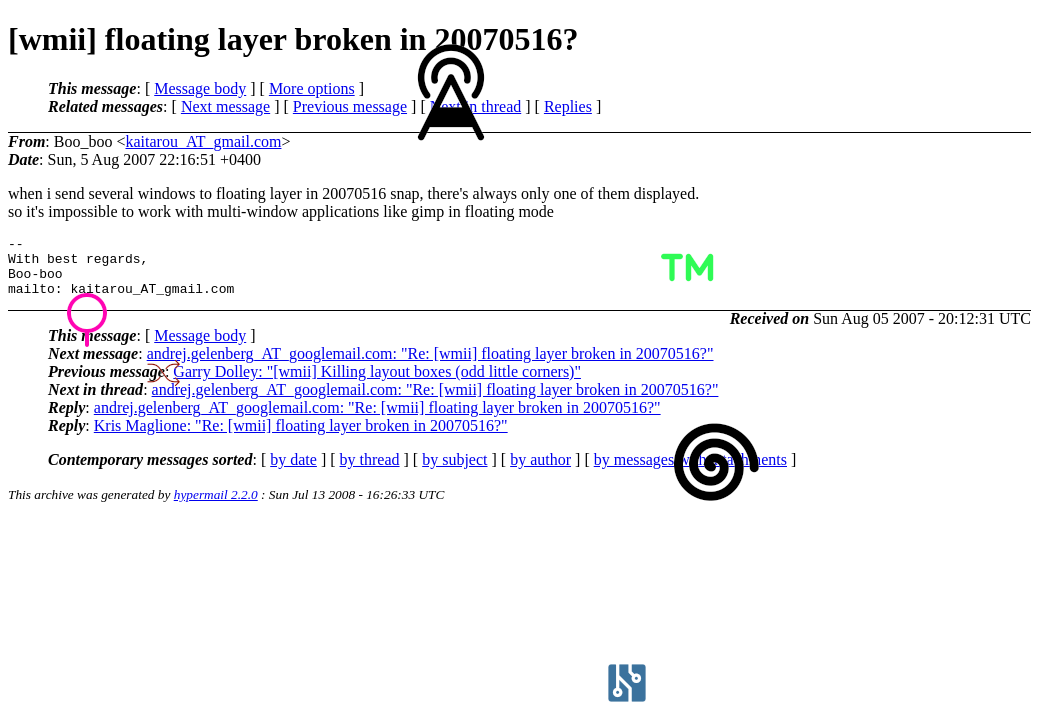  Describe the element at coordinates (713, 464) in the screenshot. I see `indicates loading or processing in progress` at that location.